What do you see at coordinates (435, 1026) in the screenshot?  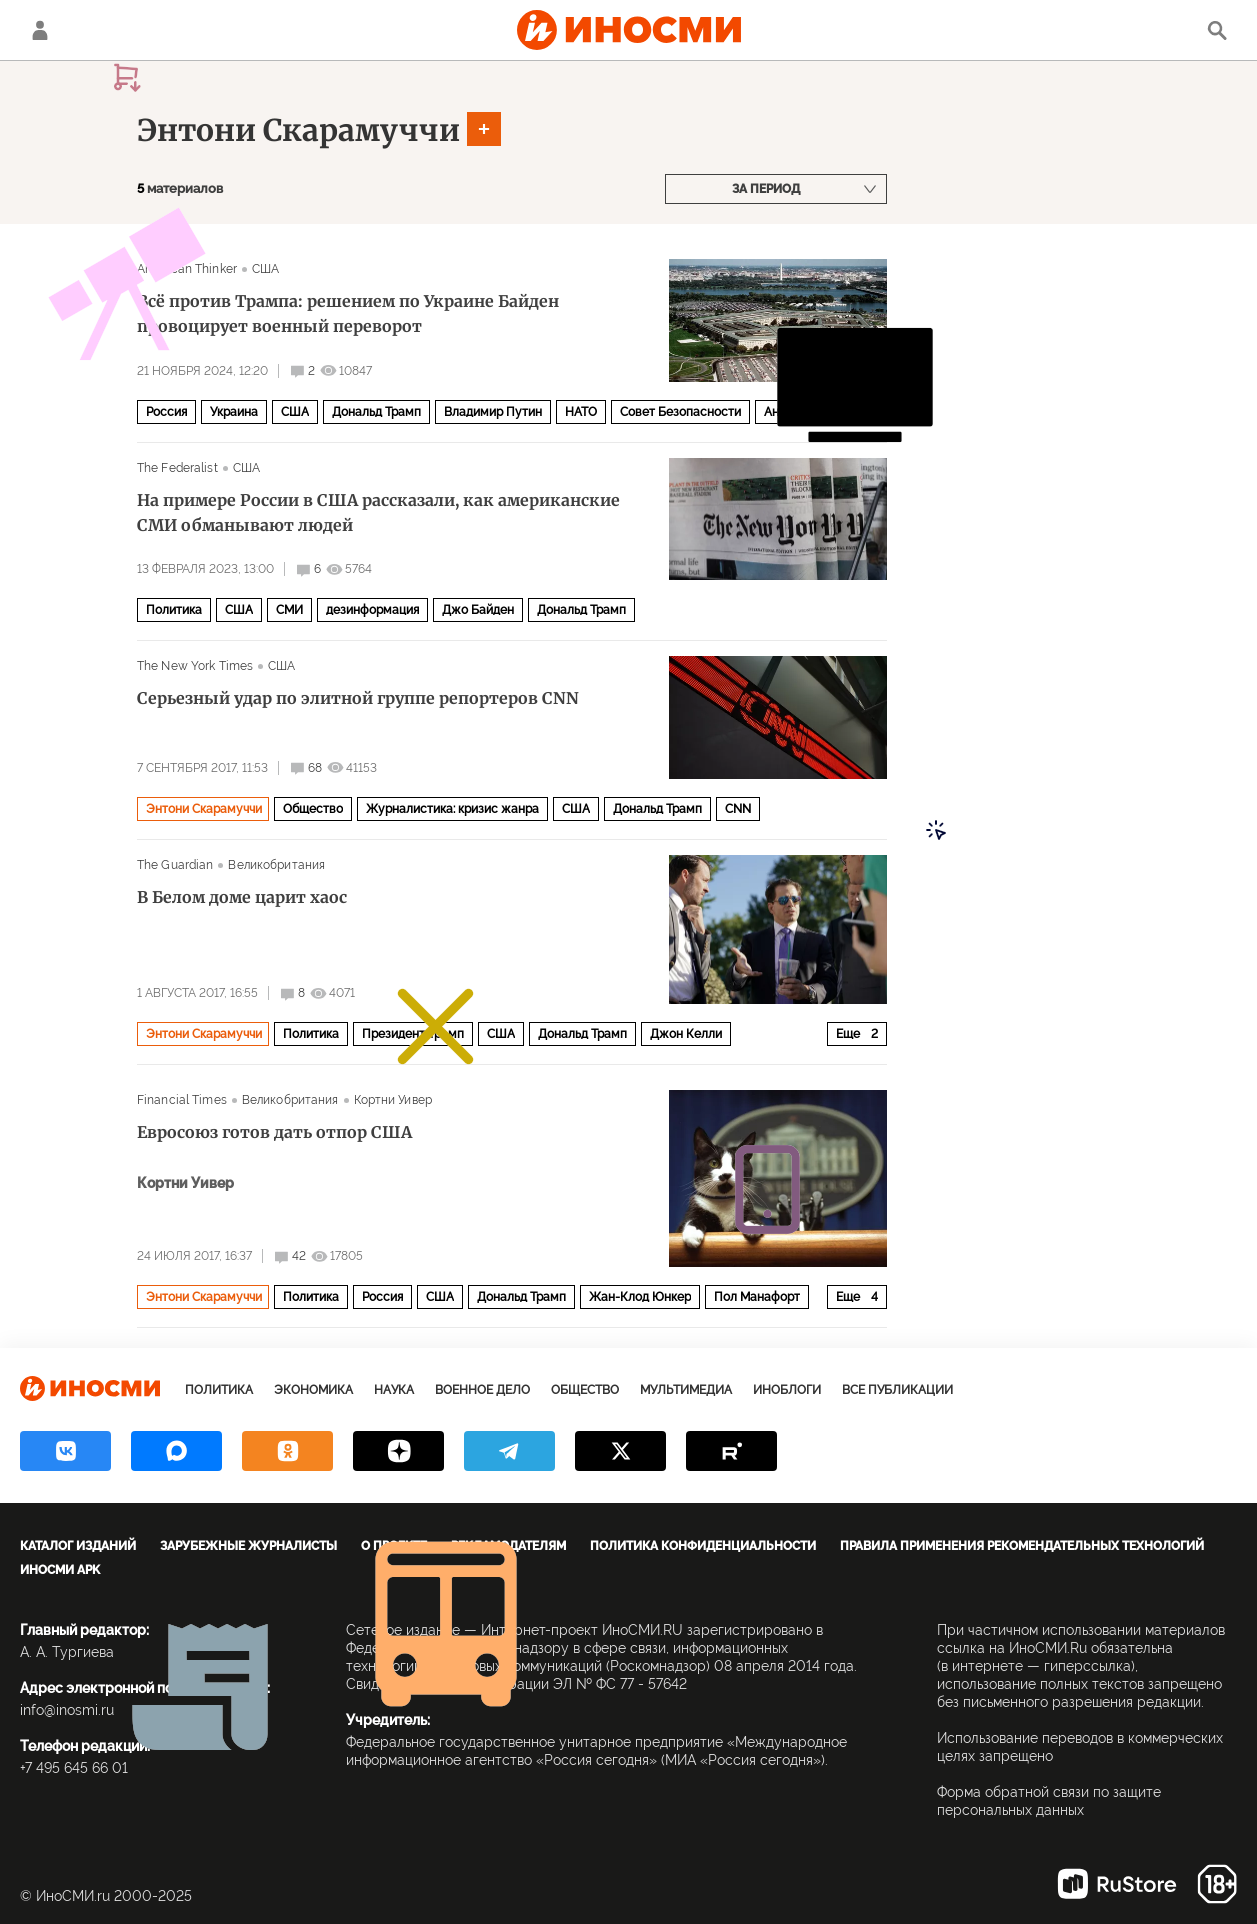 I see `close the current window or dialog` at bounding box center [435, 1026].